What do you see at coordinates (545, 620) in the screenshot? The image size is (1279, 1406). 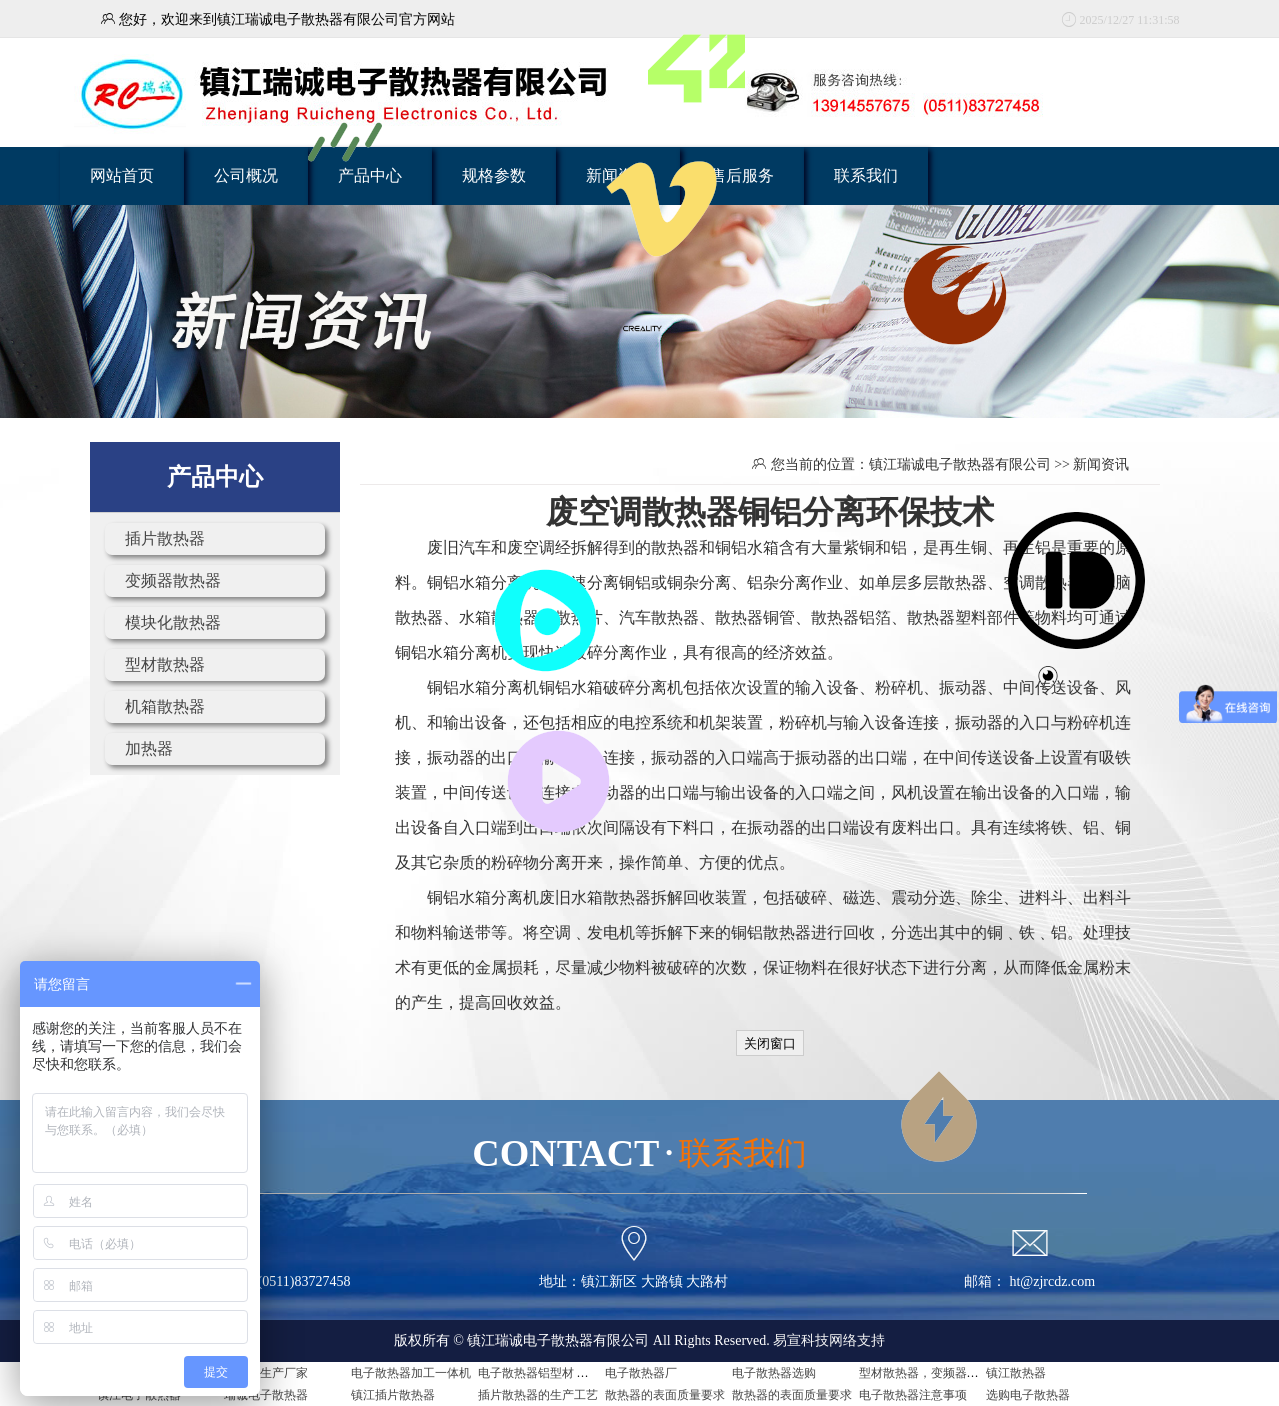 I see `centercode brand logo` at bounding box center [545, 620].